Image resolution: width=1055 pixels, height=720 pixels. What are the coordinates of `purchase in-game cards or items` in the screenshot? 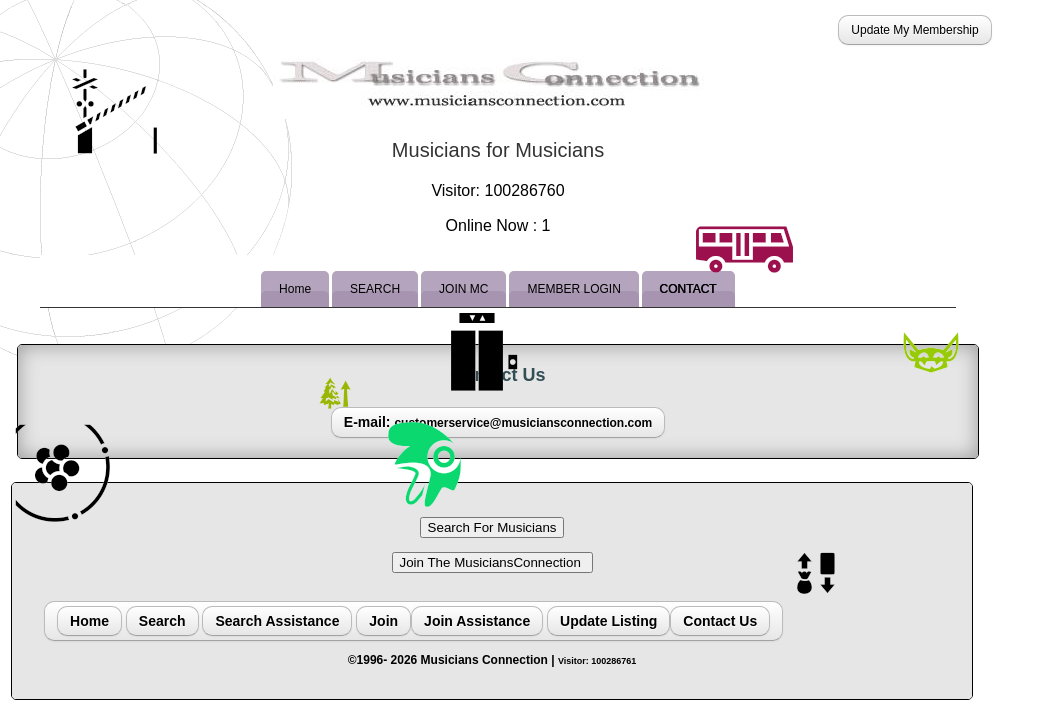 It's located at (816, 573).